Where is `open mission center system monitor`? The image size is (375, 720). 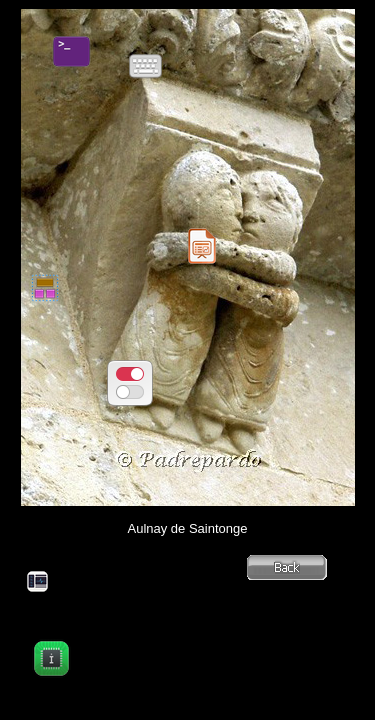
open mission center system monitor is located at coordinates (37, 581).